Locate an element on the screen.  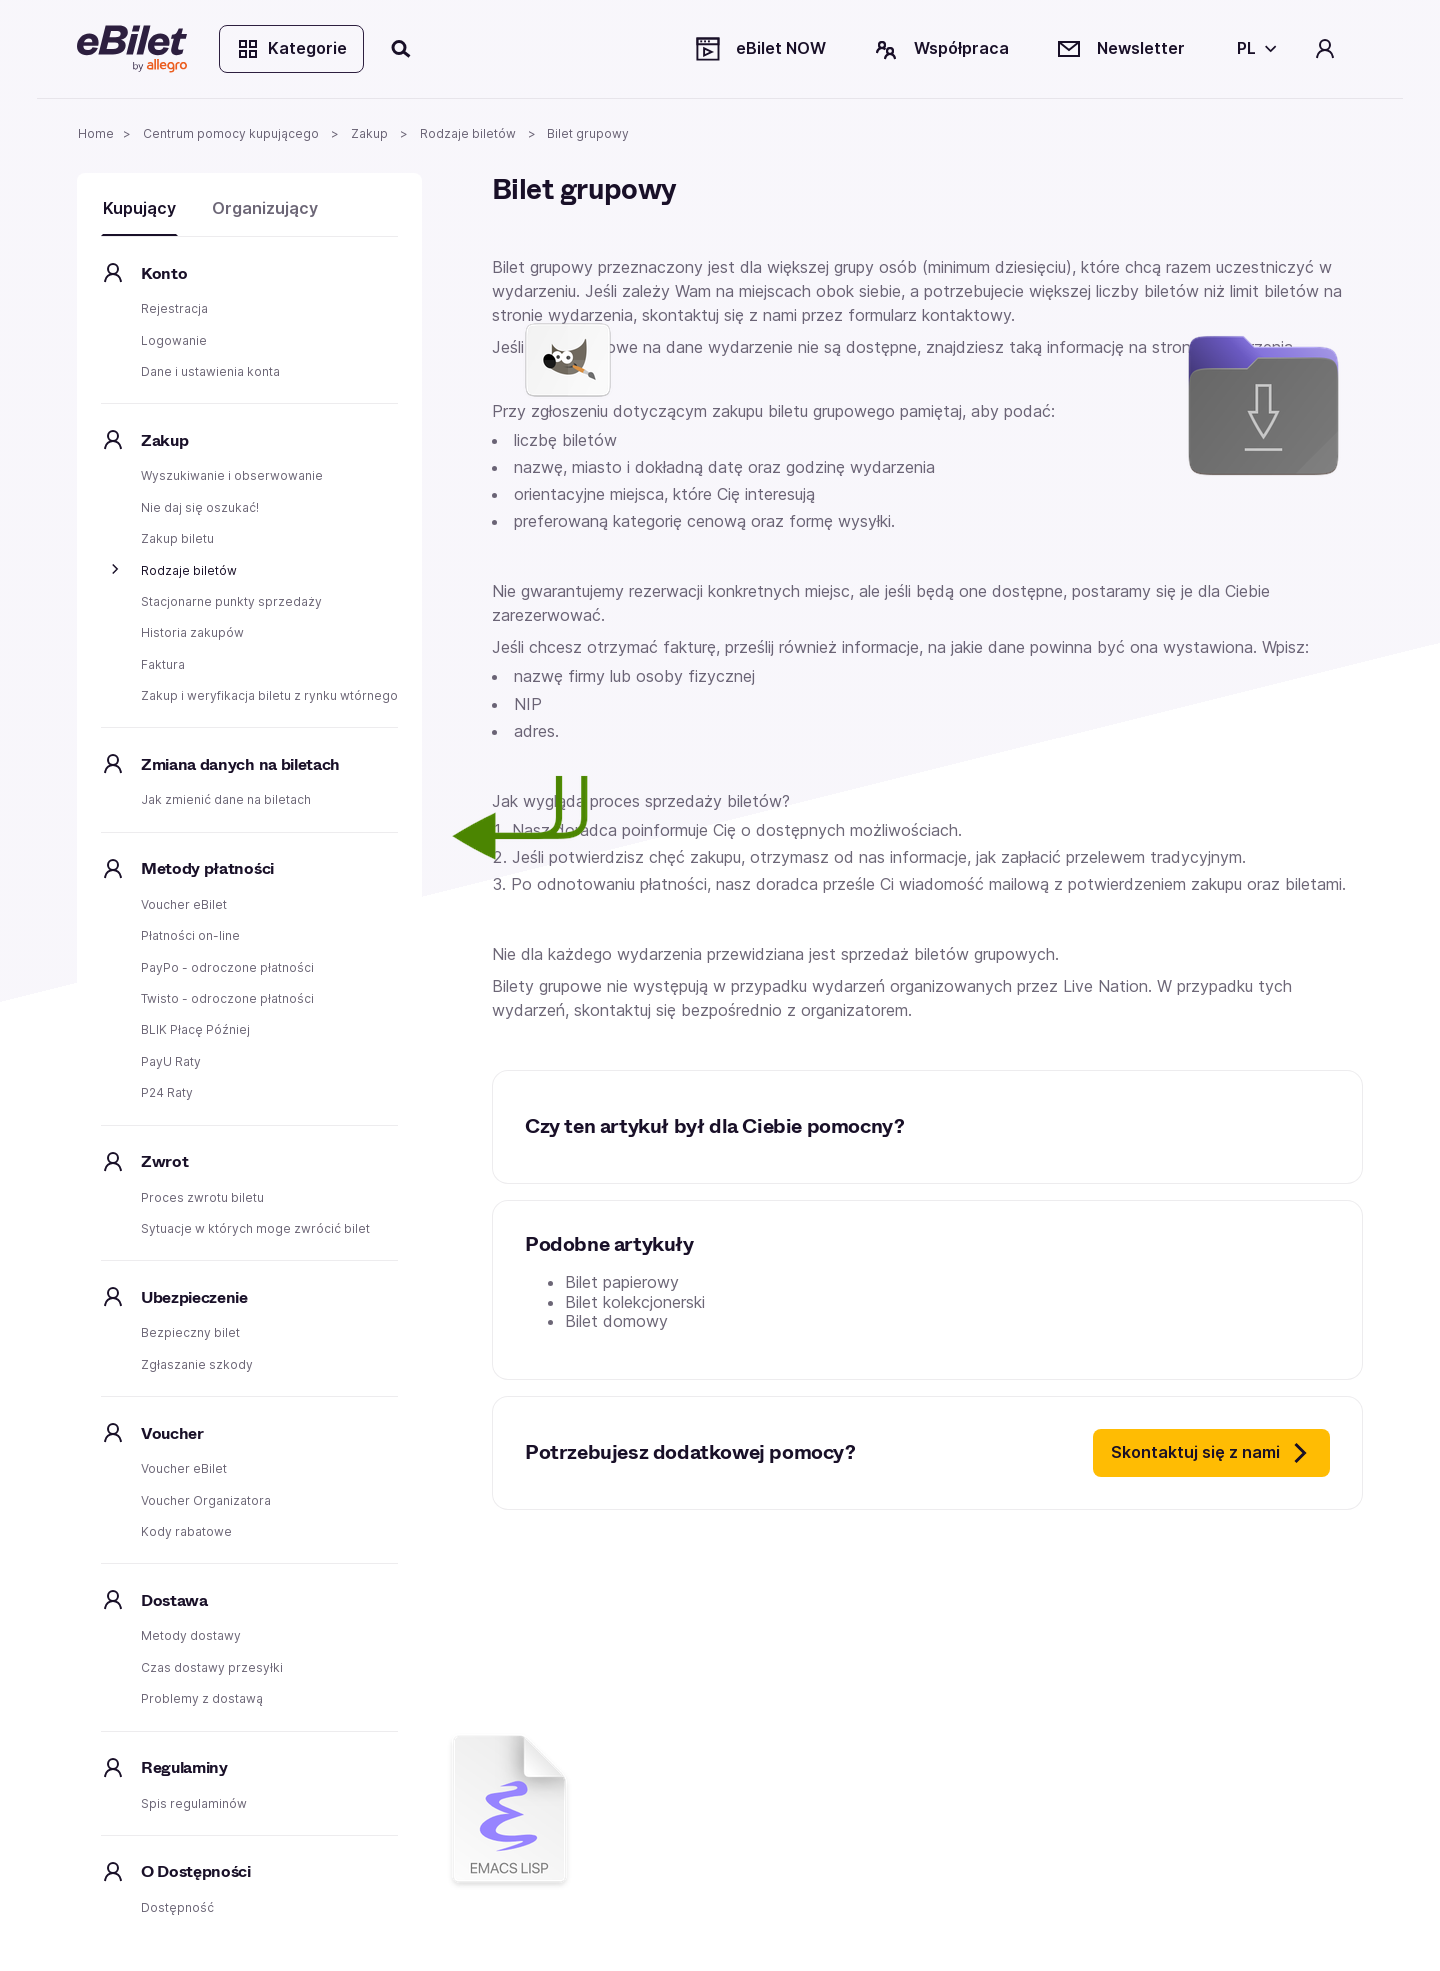
an emacs lisp source code file is located at coordinates (509, 1811).